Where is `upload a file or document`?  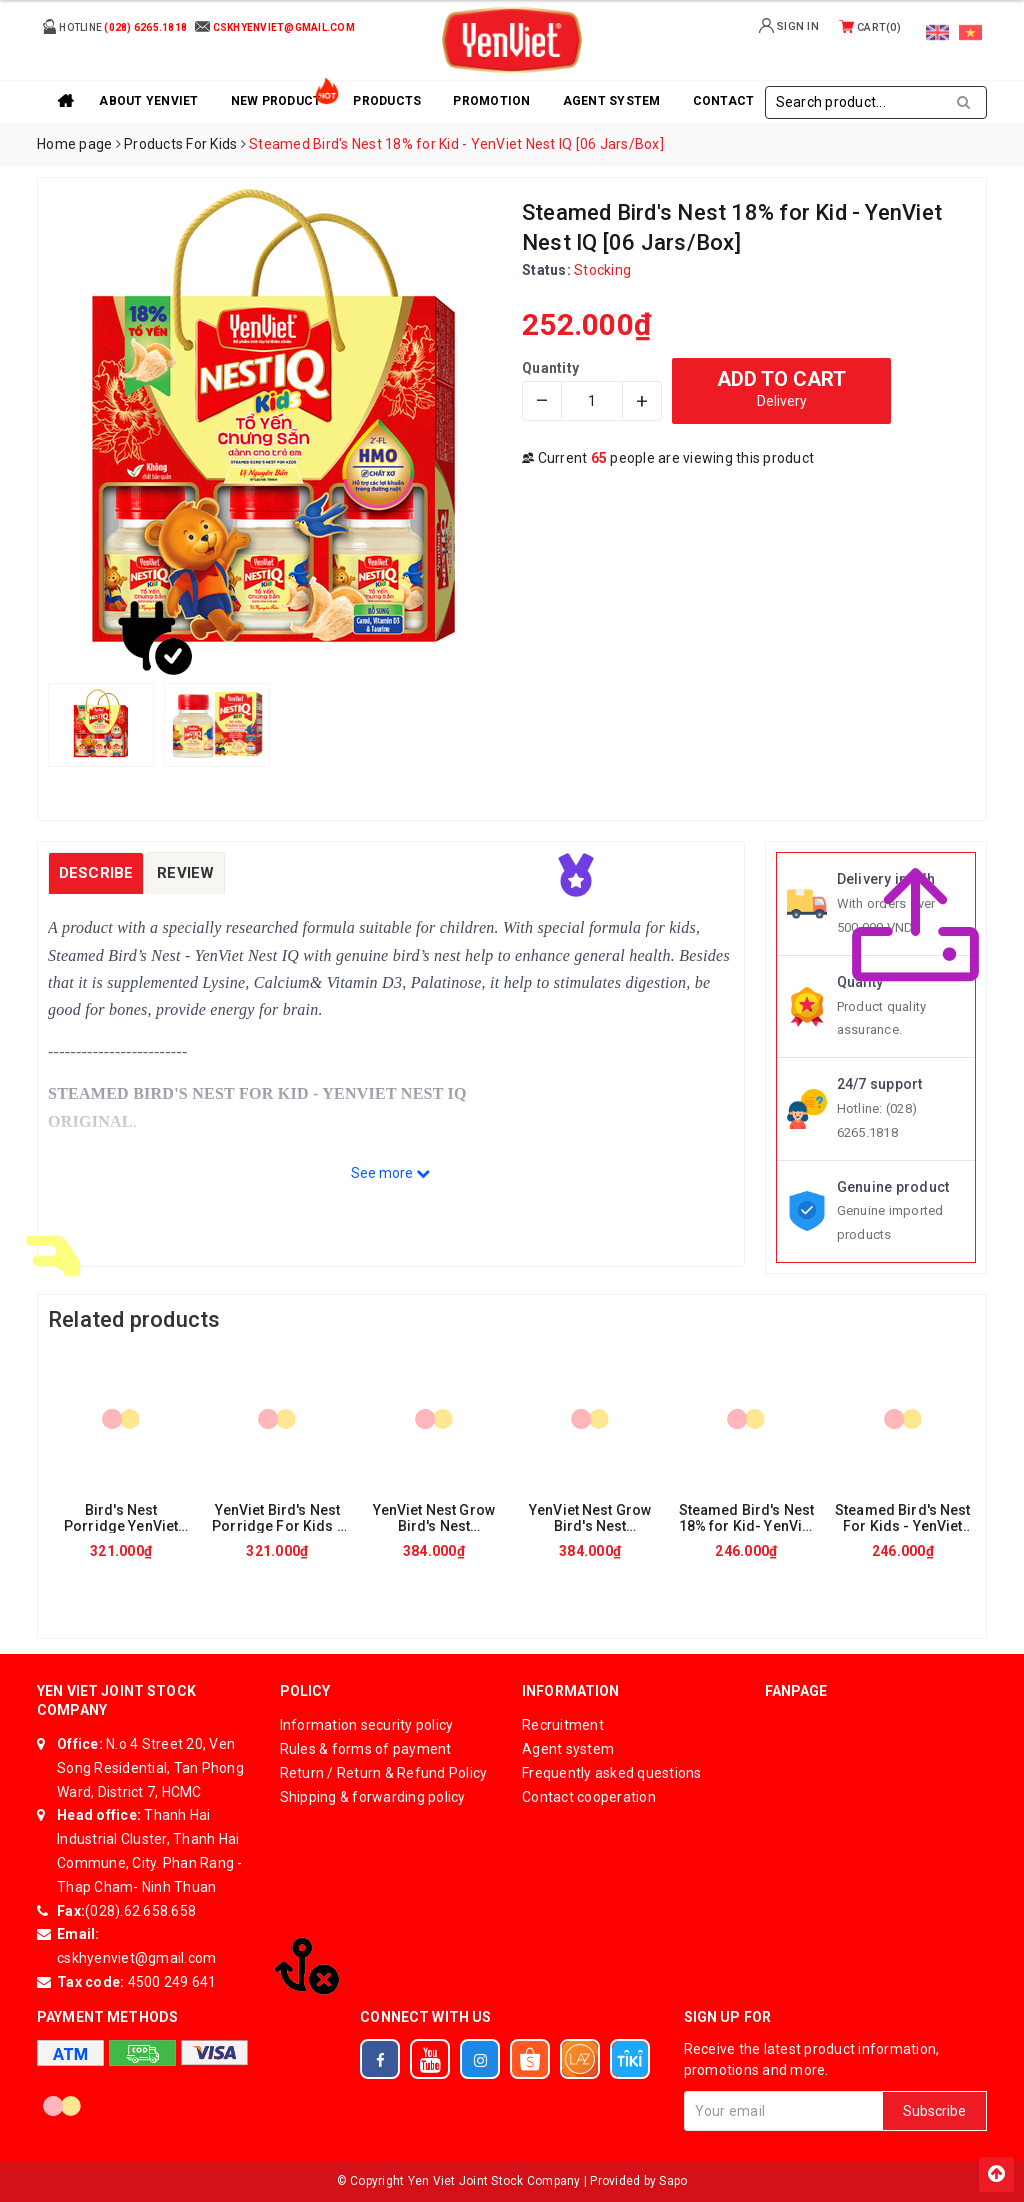
upload a file or document is located at coordinates (915, 931).